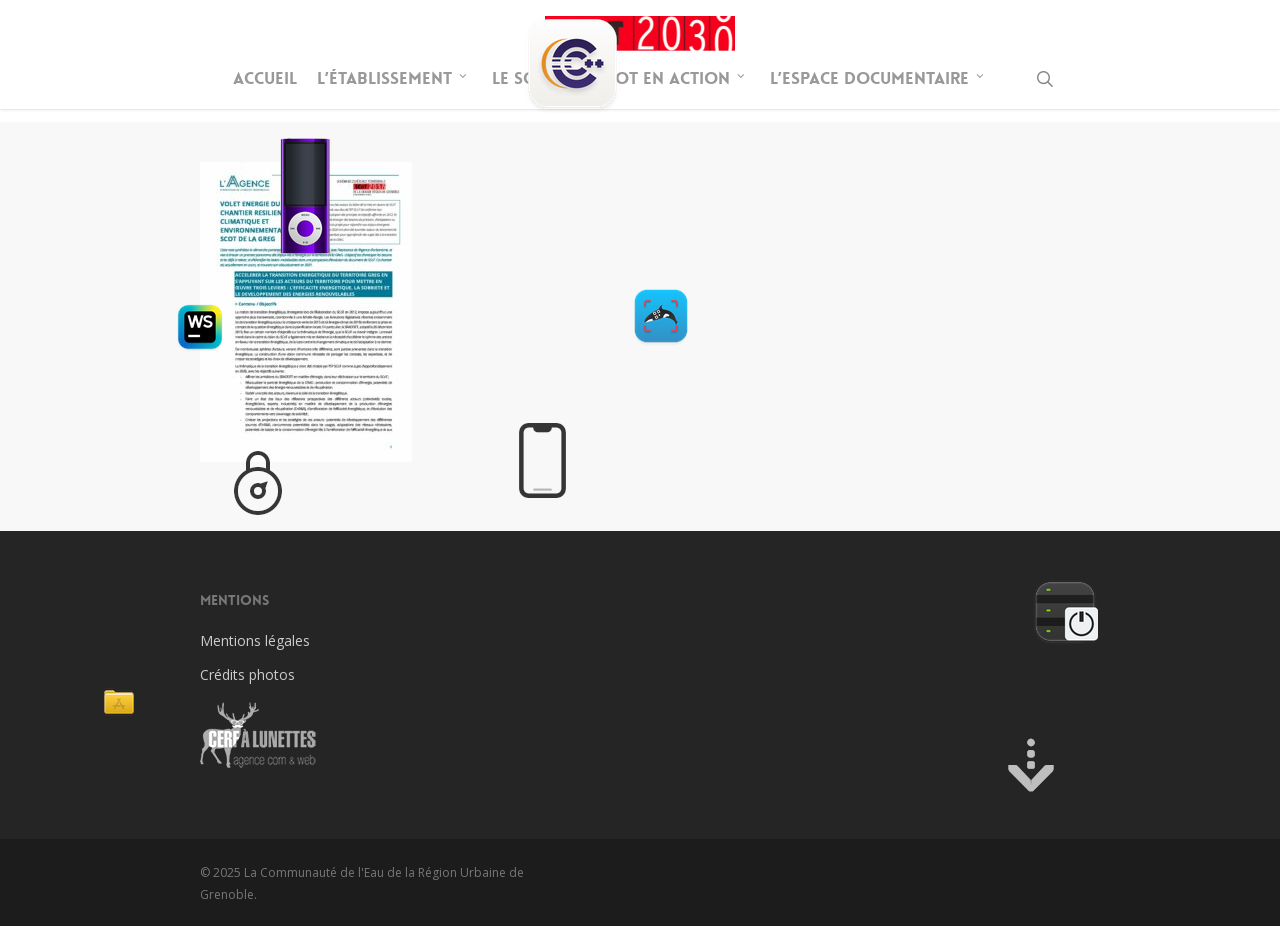  Describe the element at coordinates (661, 316) in the screenshot. I see `open qrca qr code scanner app` at that location.